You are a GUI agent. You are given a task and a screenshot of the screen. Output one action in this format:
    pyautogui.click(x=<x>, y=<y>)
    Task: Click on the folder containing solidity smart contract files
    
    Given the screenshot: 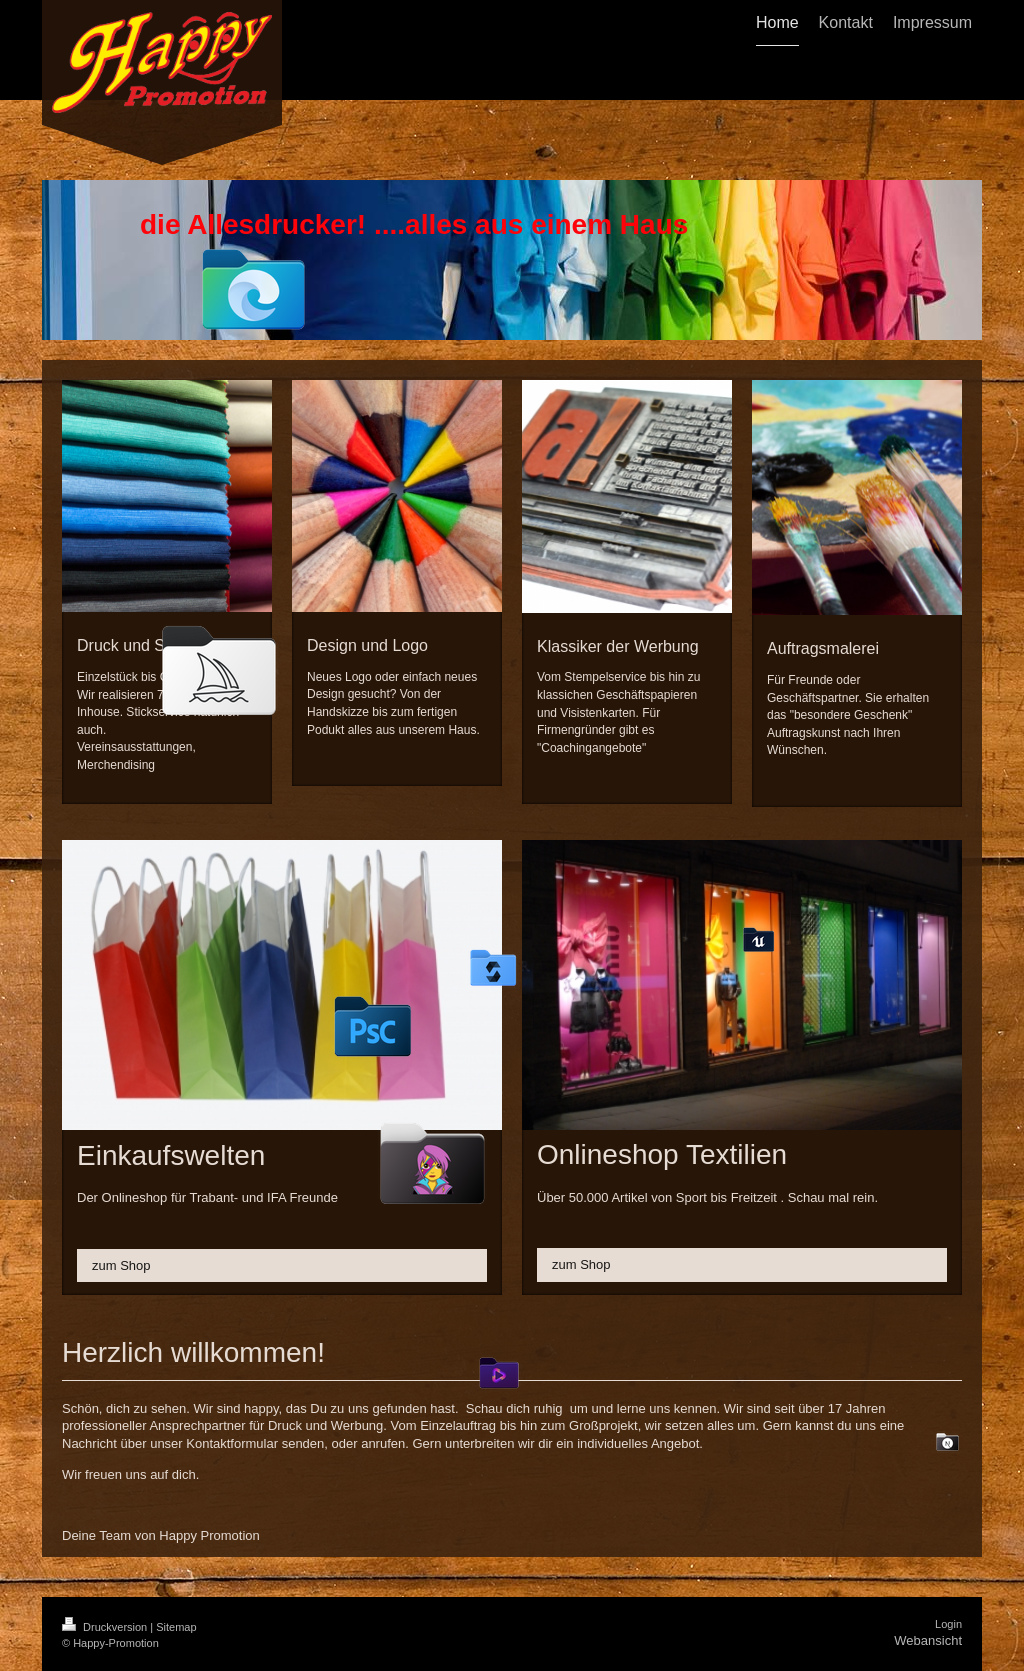 What is the action you would take?
    pyautogui.click(x=493, y=969)
    